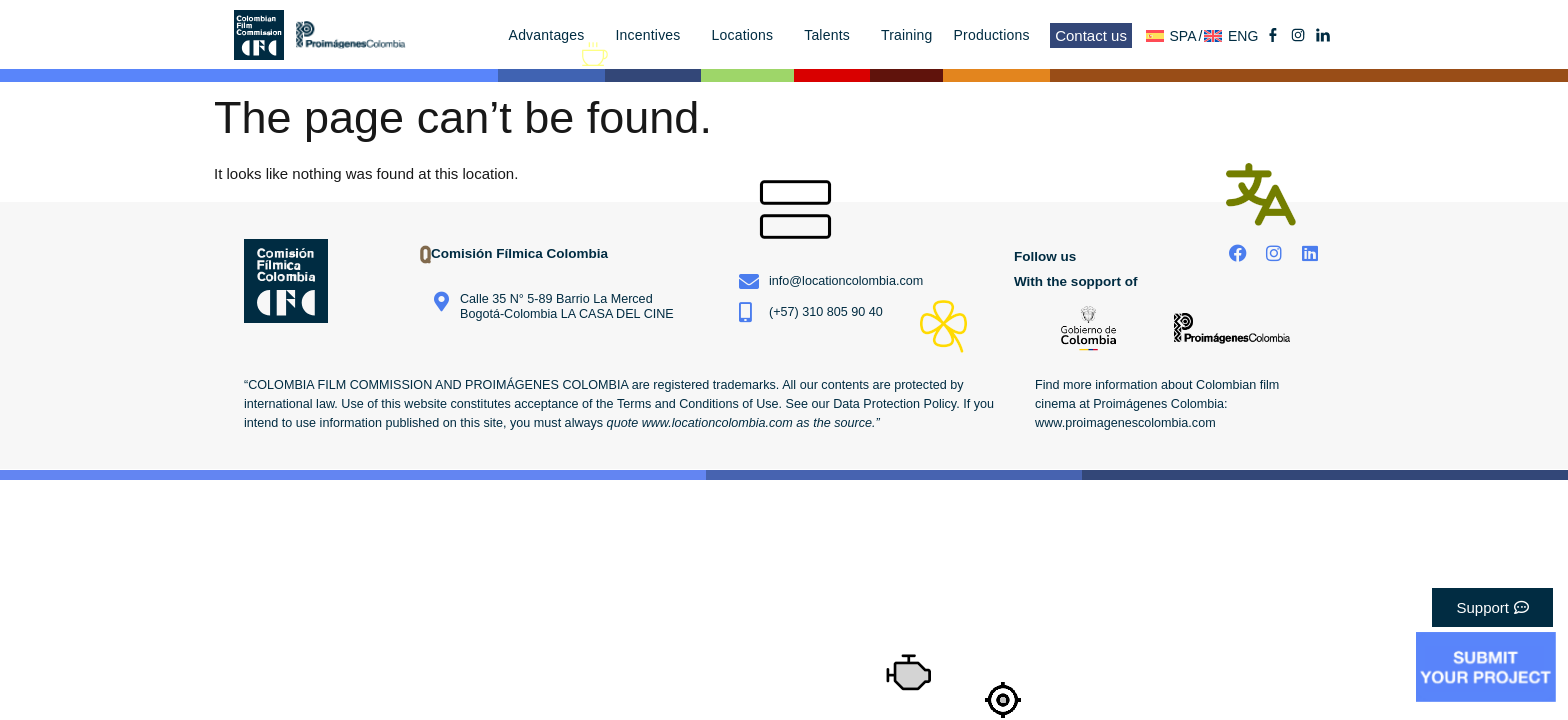 The height and width of the screenshot is (720, 1568). Describe the element at coordinates (908, 673) in the screenshot. I see `view engine or vehicle diagnostics` at that location.